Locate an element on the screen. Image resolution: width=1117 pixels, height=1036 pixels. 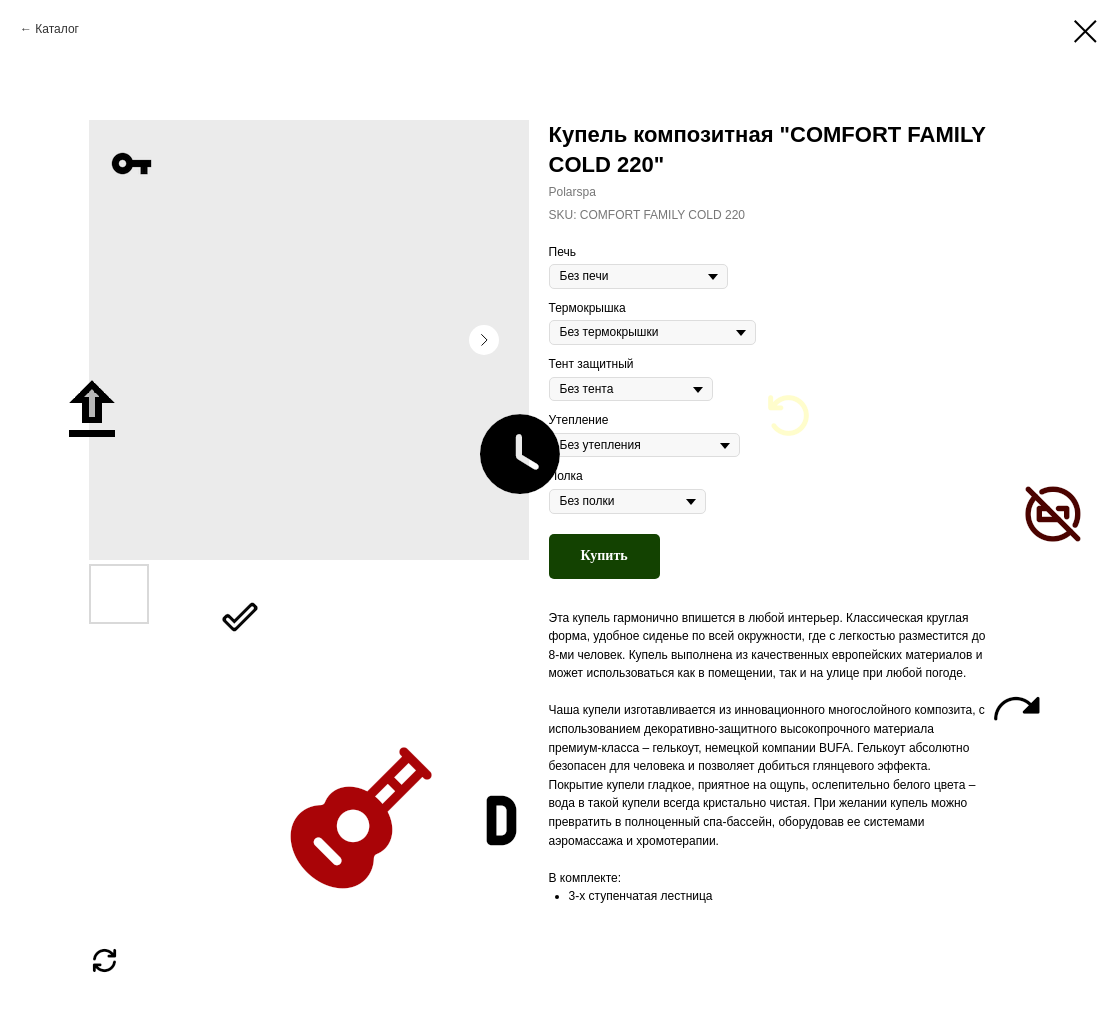
undo the last action is located at coordinates (788, 415).